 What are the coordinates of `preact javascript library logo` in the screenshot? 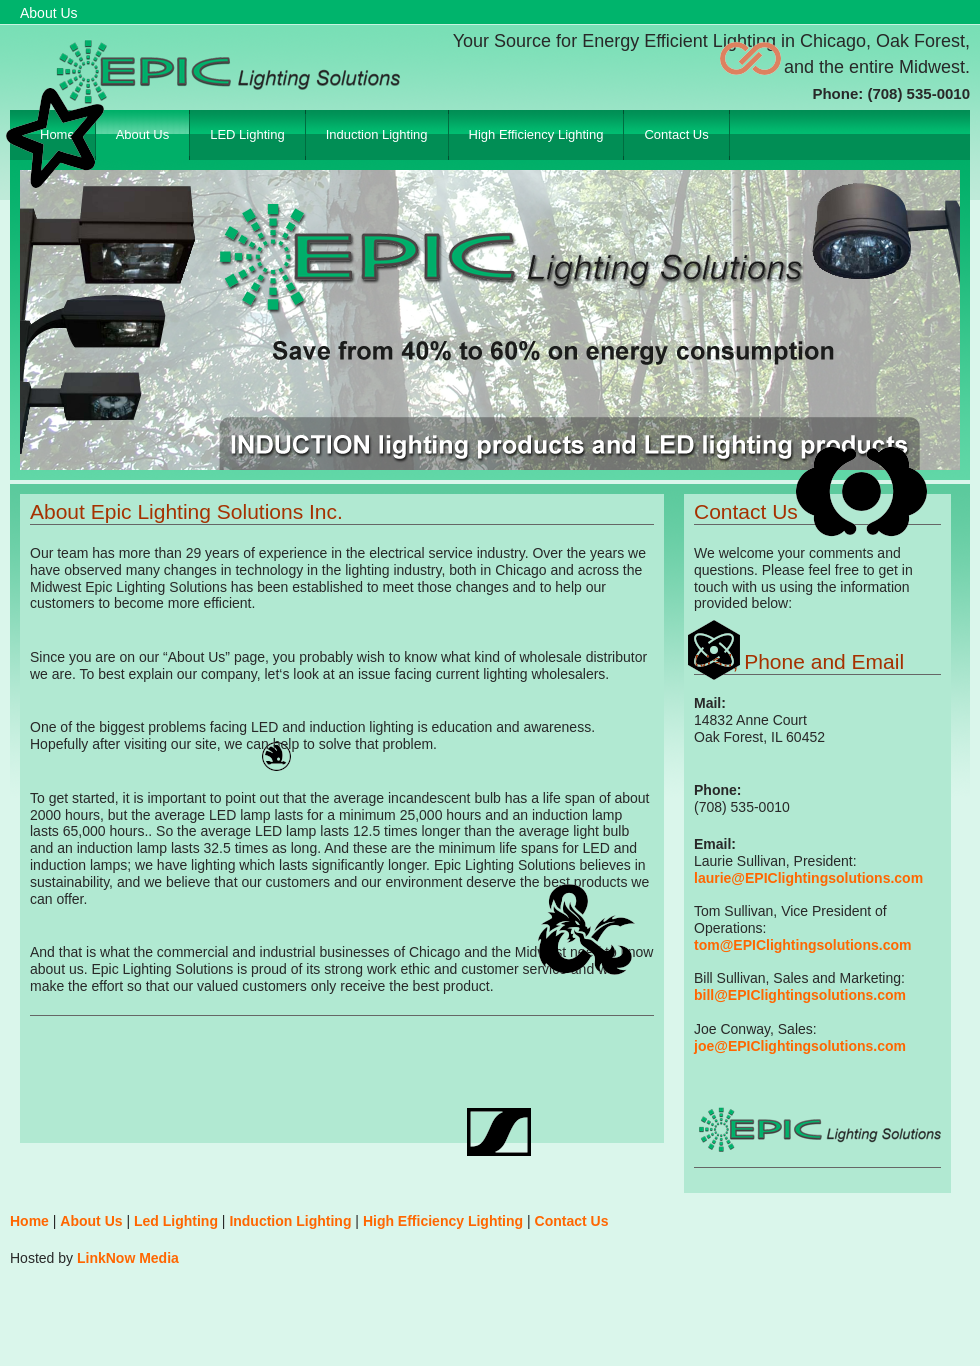 It's located at (714, 650).